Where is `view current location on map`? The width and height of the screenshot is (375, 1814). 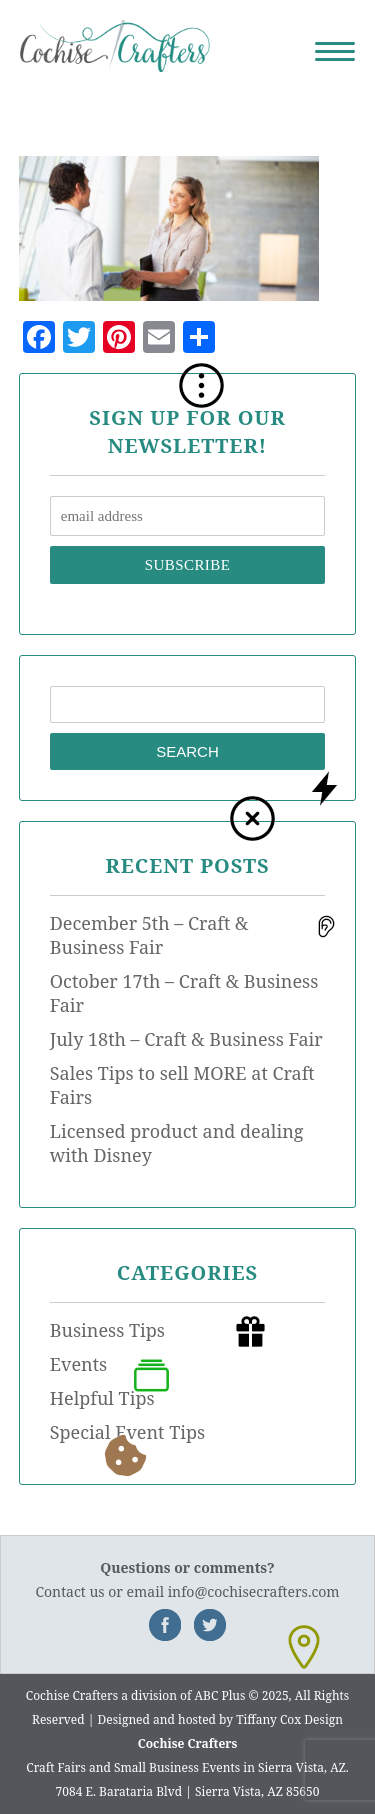
view current location on map is located at coordinates (304, 1647).